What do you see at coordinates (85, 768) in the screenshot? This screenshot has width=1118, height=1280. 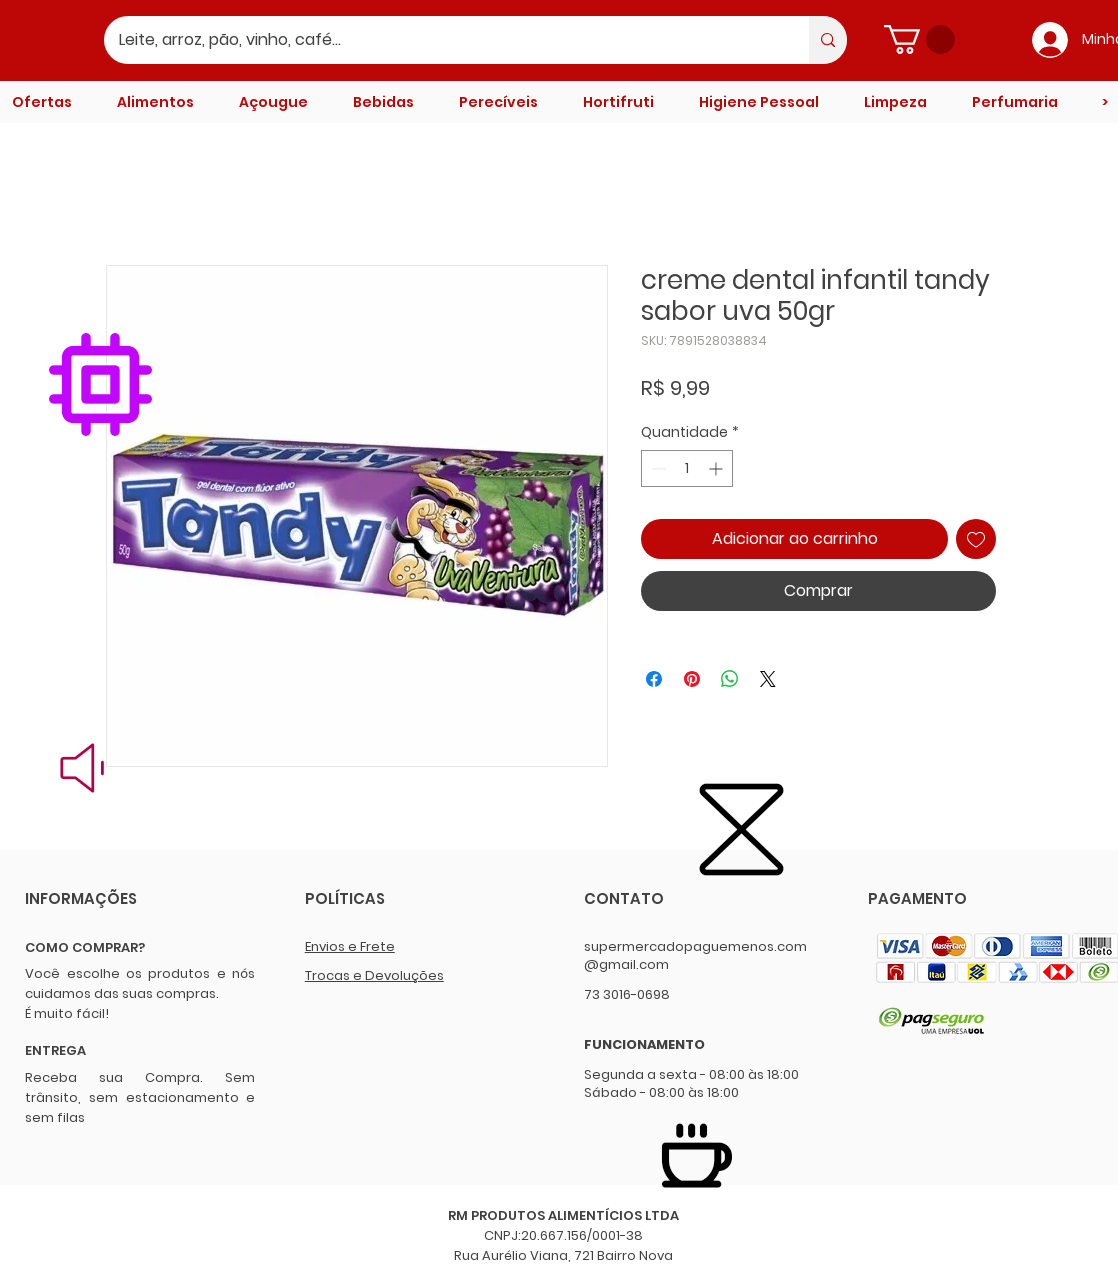 I see `adjust volume to low level` at bounding box center [85, 768].